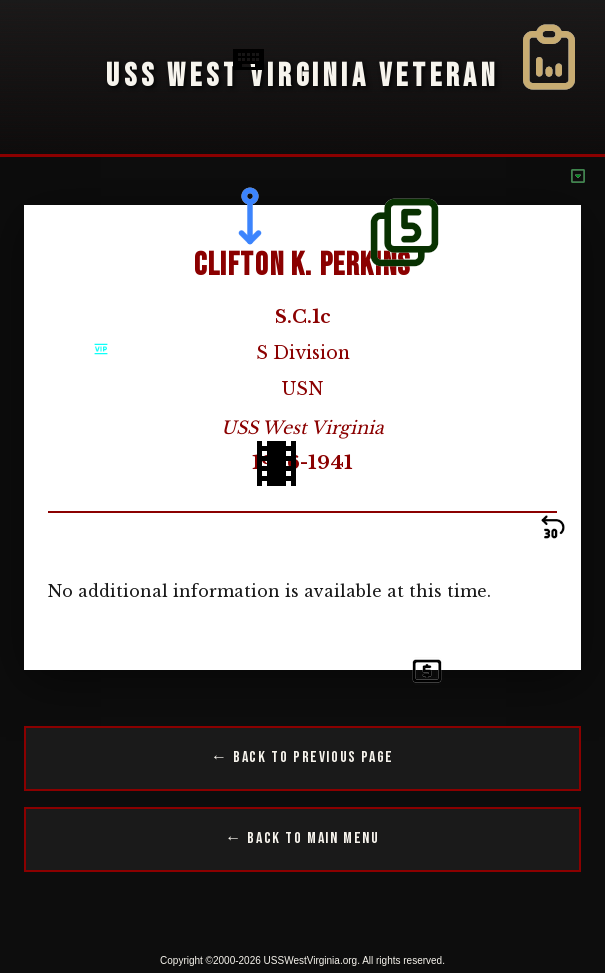 The height and width of the screenshot is (973, 605). I want to click on access movies or theater showtimes, so click(276, 463).